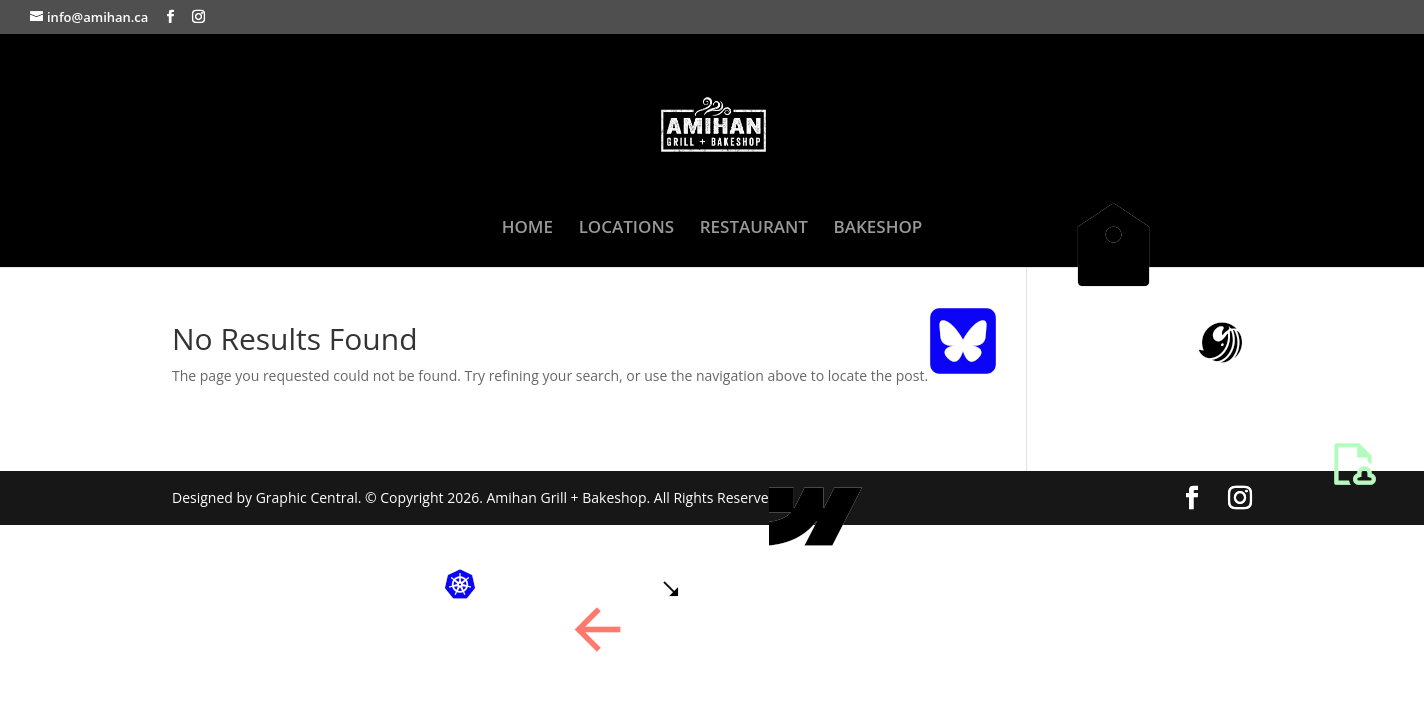 This screenshot has width=1424, height=720. Describe the element at coordinates (815, 516) in the screenshot. I see `open Webflow website or application` at that location.